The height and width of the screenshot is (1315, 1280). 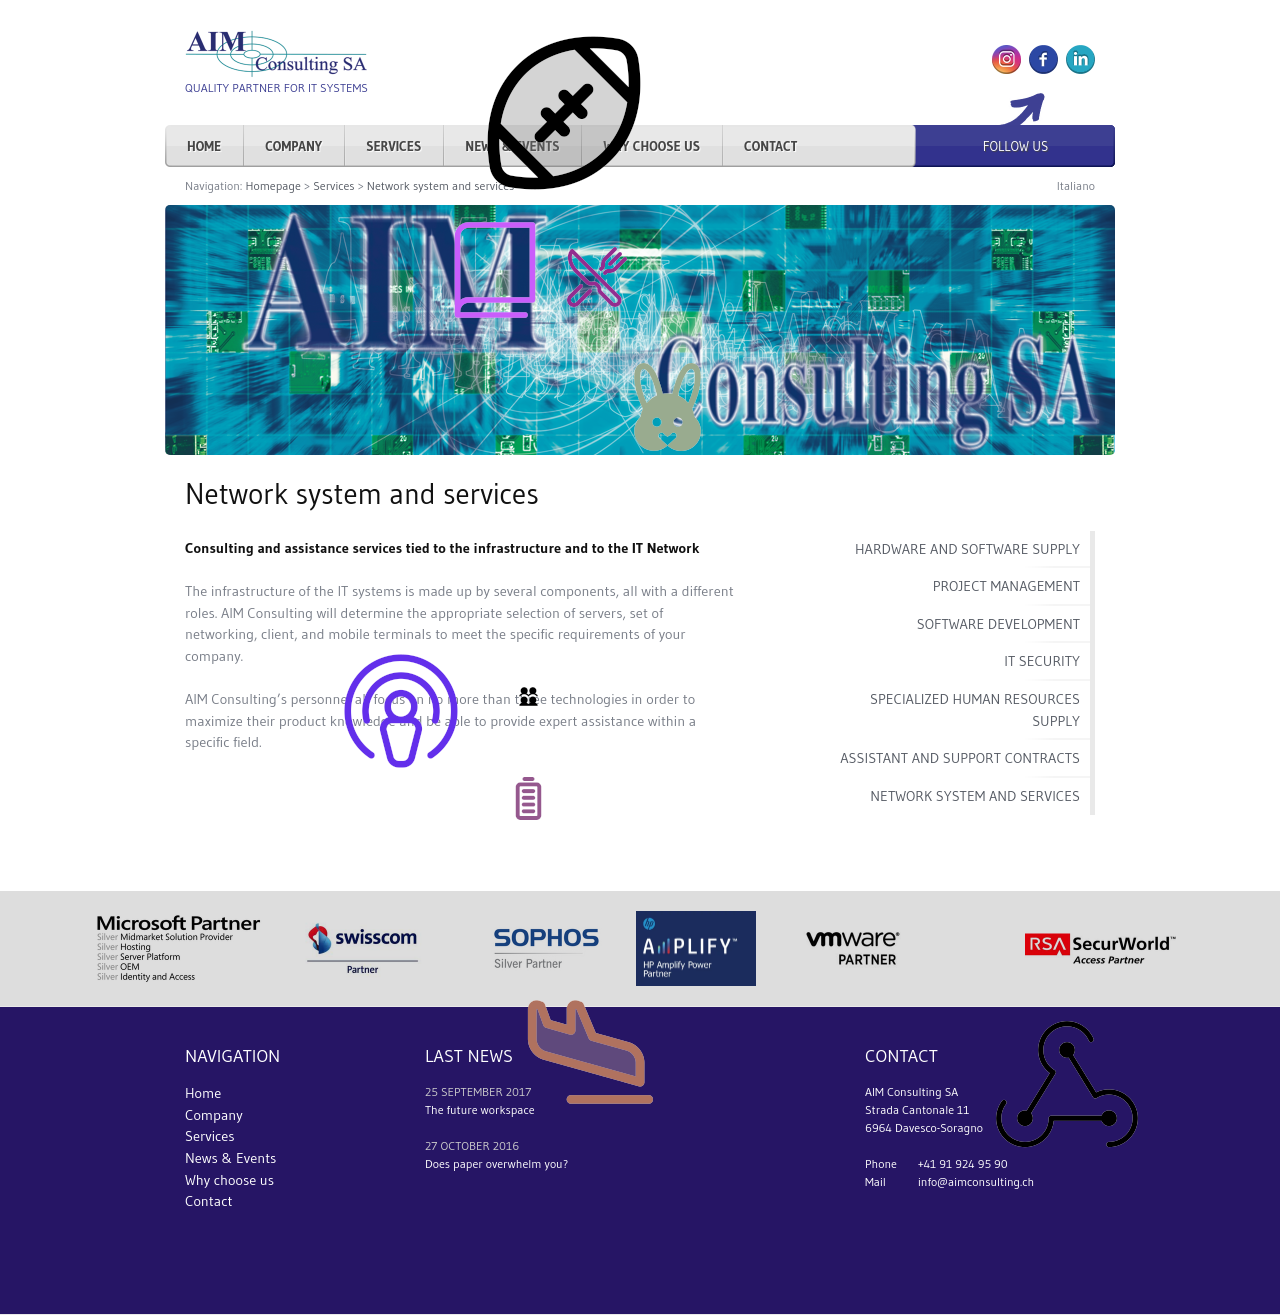 What do you see at coordinates (667, 408) in the screenshot?
I see `access pet or animal-related features` at bounding box center [667, 408].